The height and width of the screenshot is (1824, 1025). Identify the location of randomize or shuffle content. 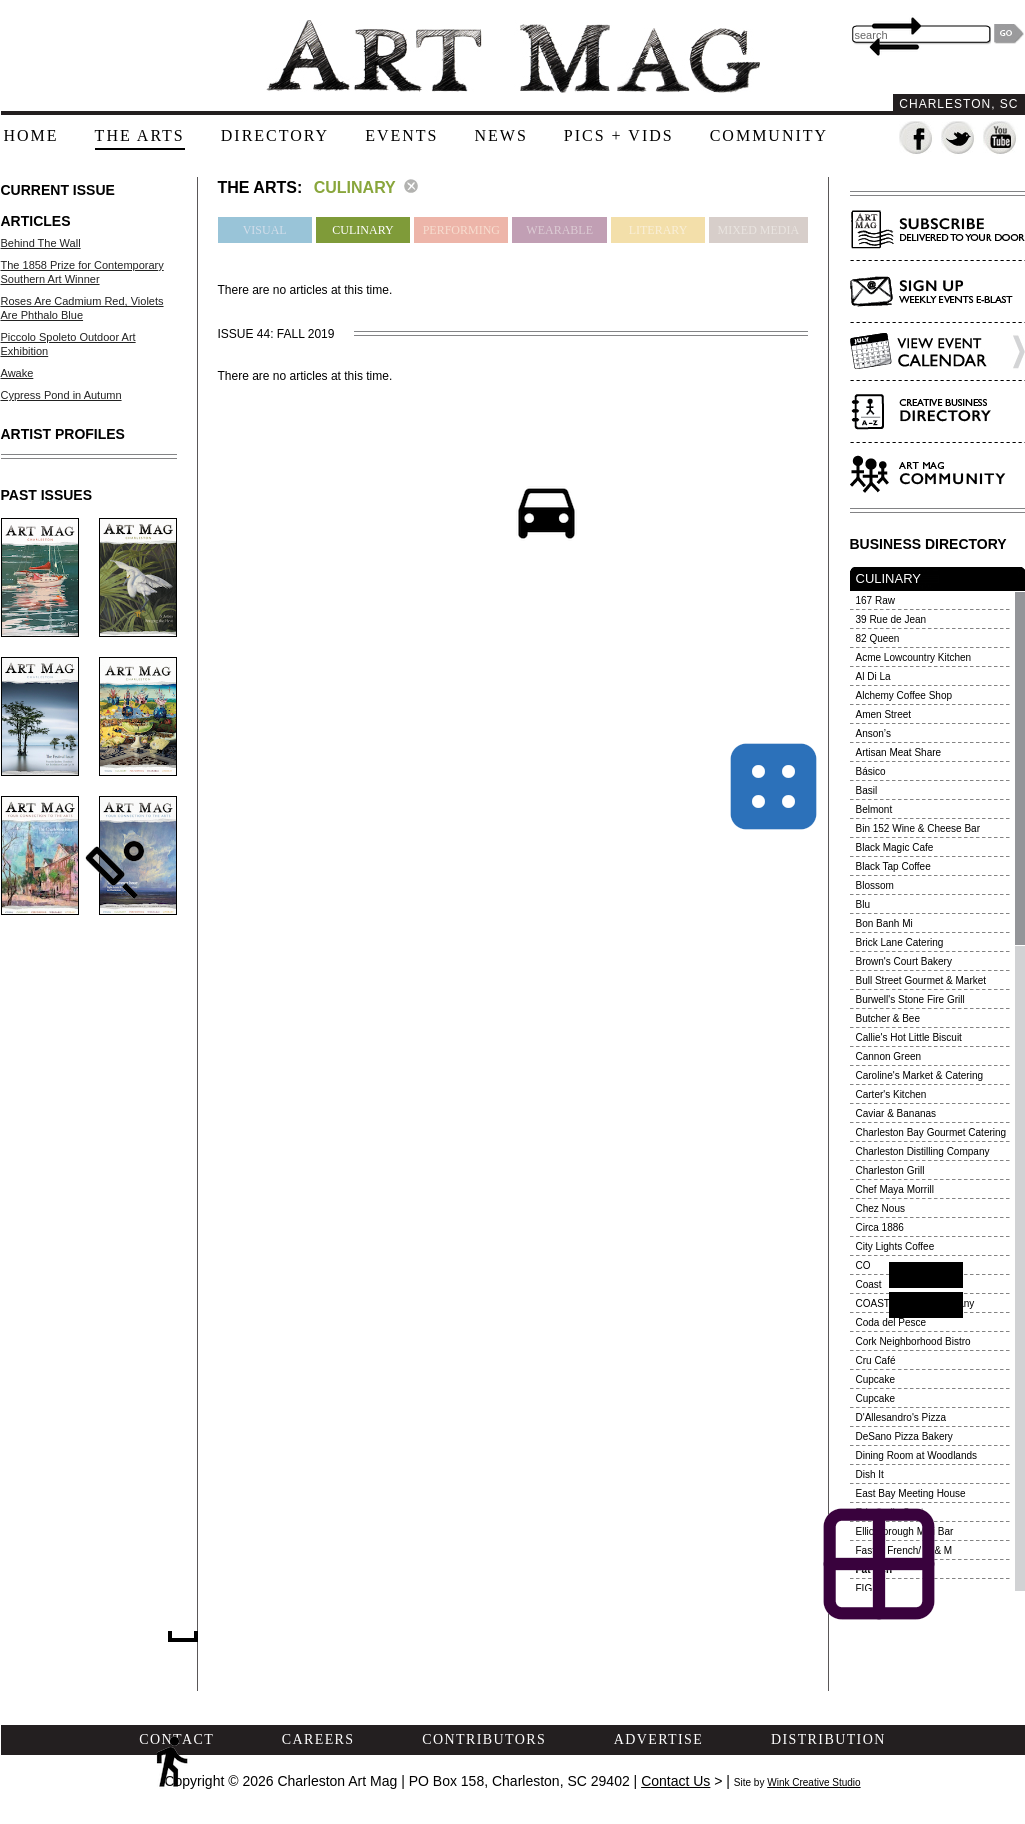
(773, 786).